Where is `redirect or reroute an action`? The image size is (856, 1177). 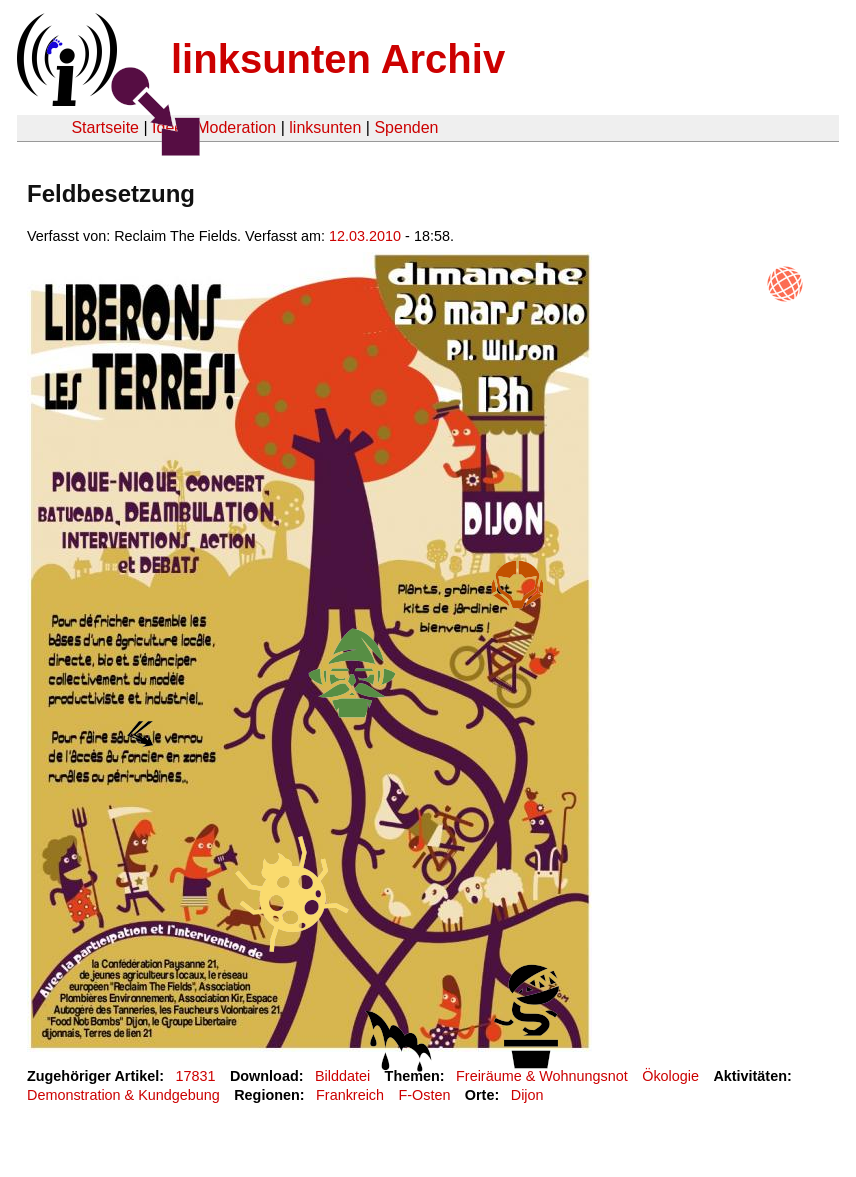 redirect or reroute an action is located at coordinates (140, 734).